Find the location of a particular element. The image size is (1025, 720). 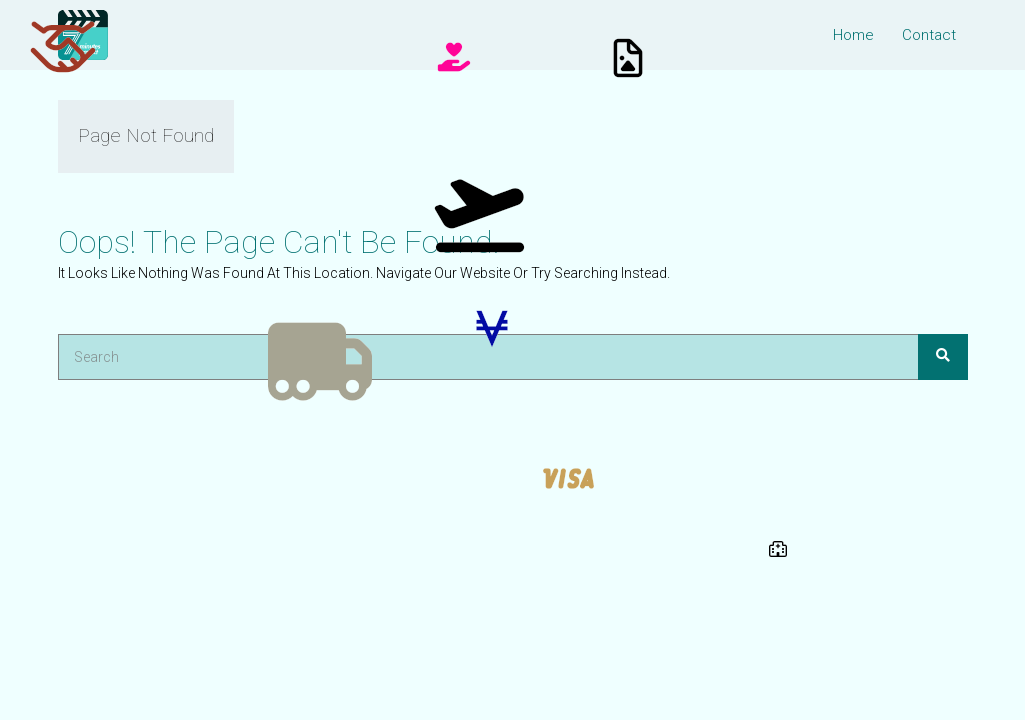

access donation or charitable giving options is located at coordinates (454, 57).